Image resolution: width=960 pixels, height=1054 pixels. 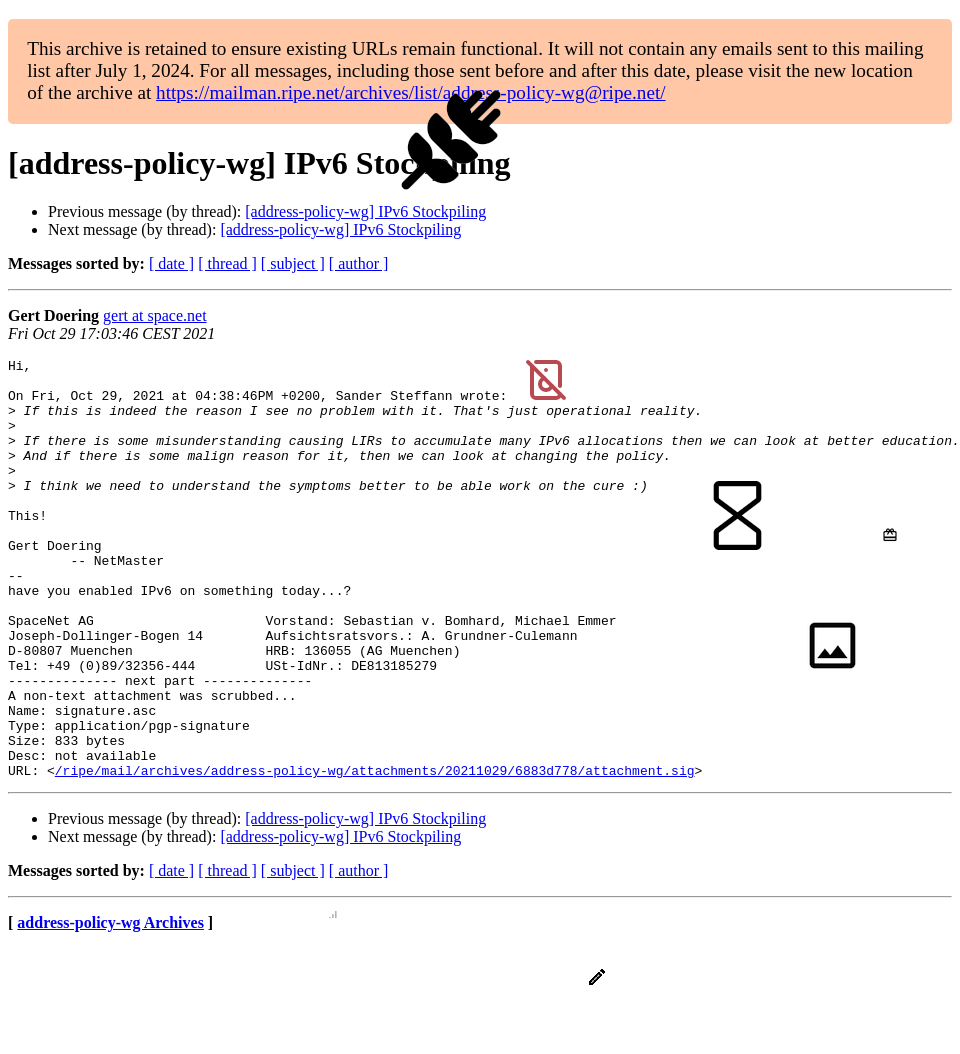 What do you see at coordinates (737, 515) in the screenshot?
I see `indicates loading or processing in progress` at bounding box center [737, 515].